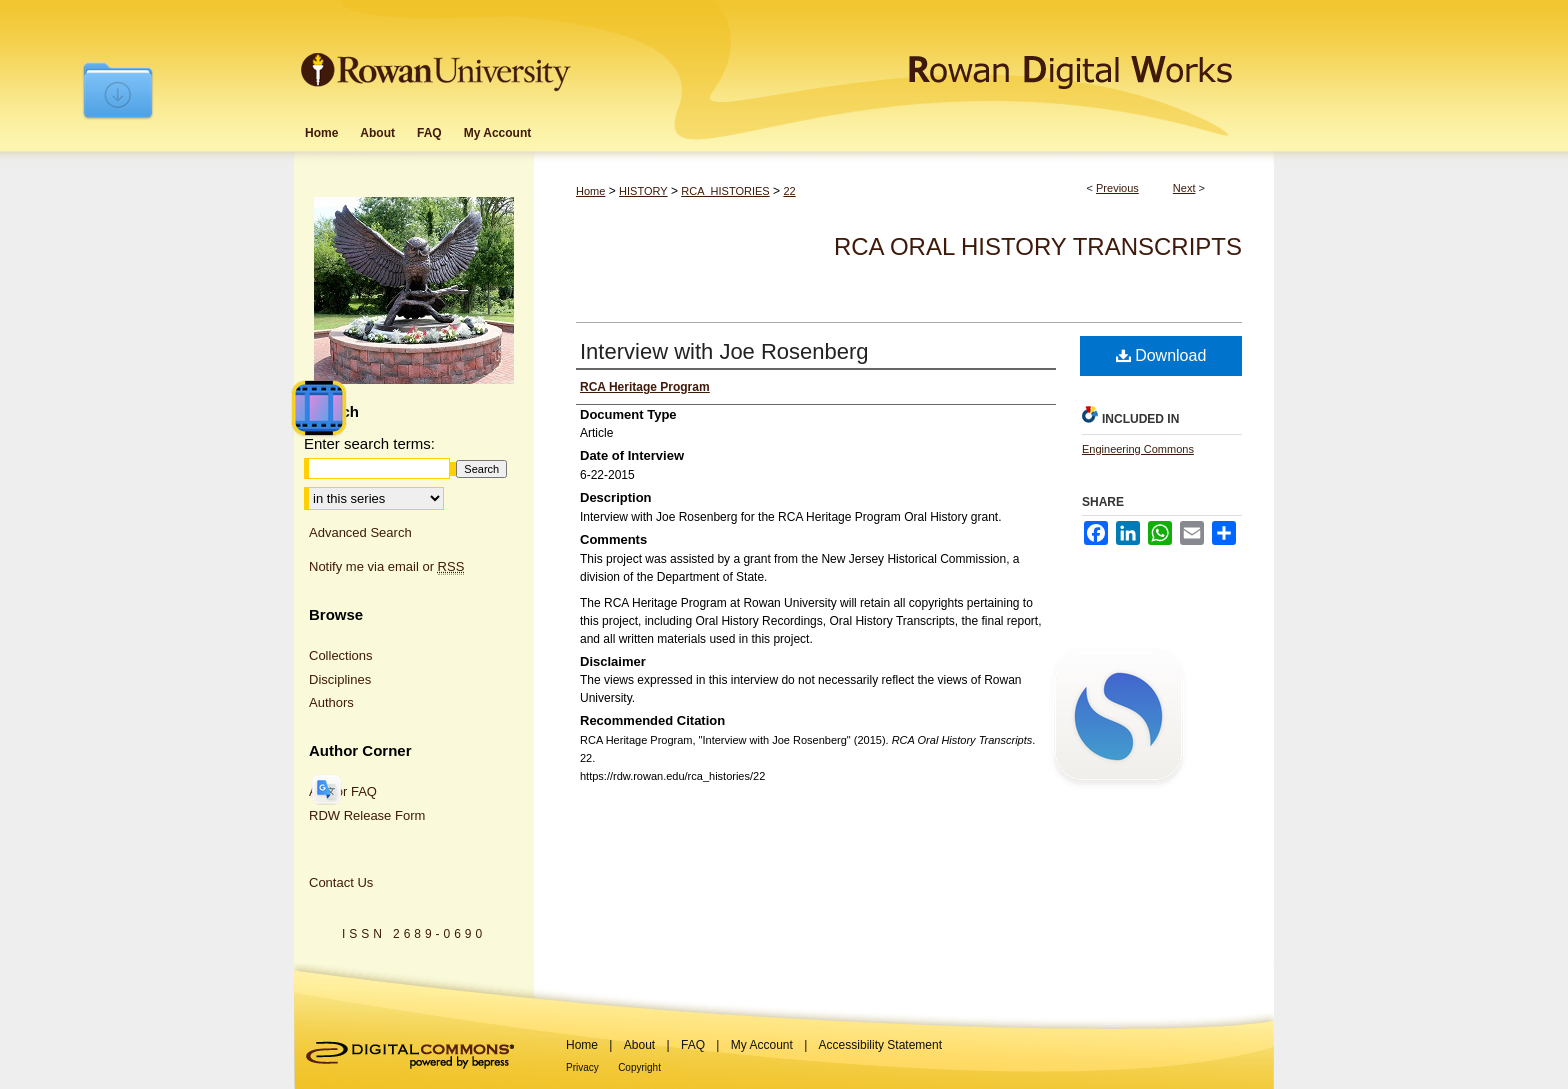 The width and height of the screenshot is (1568, 1089). What do you see at coordinates (118, 90) in the screenshot?
I see `open your downloads folder` at bounding box center [118, 90].